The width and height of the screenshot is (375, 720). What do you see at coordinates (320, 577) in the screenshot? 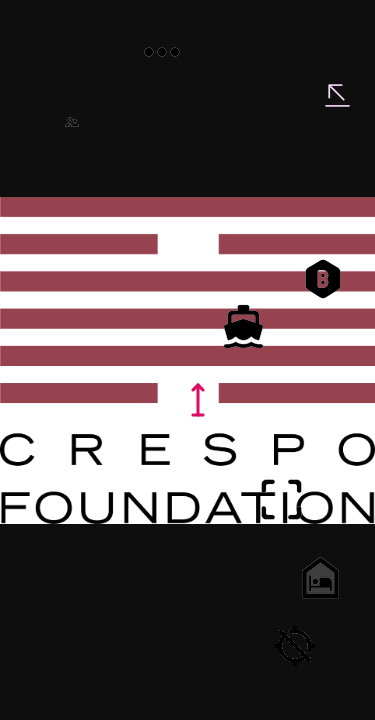
I see `find overnight shelter or emergency housing` at bounding box center [320, 577].